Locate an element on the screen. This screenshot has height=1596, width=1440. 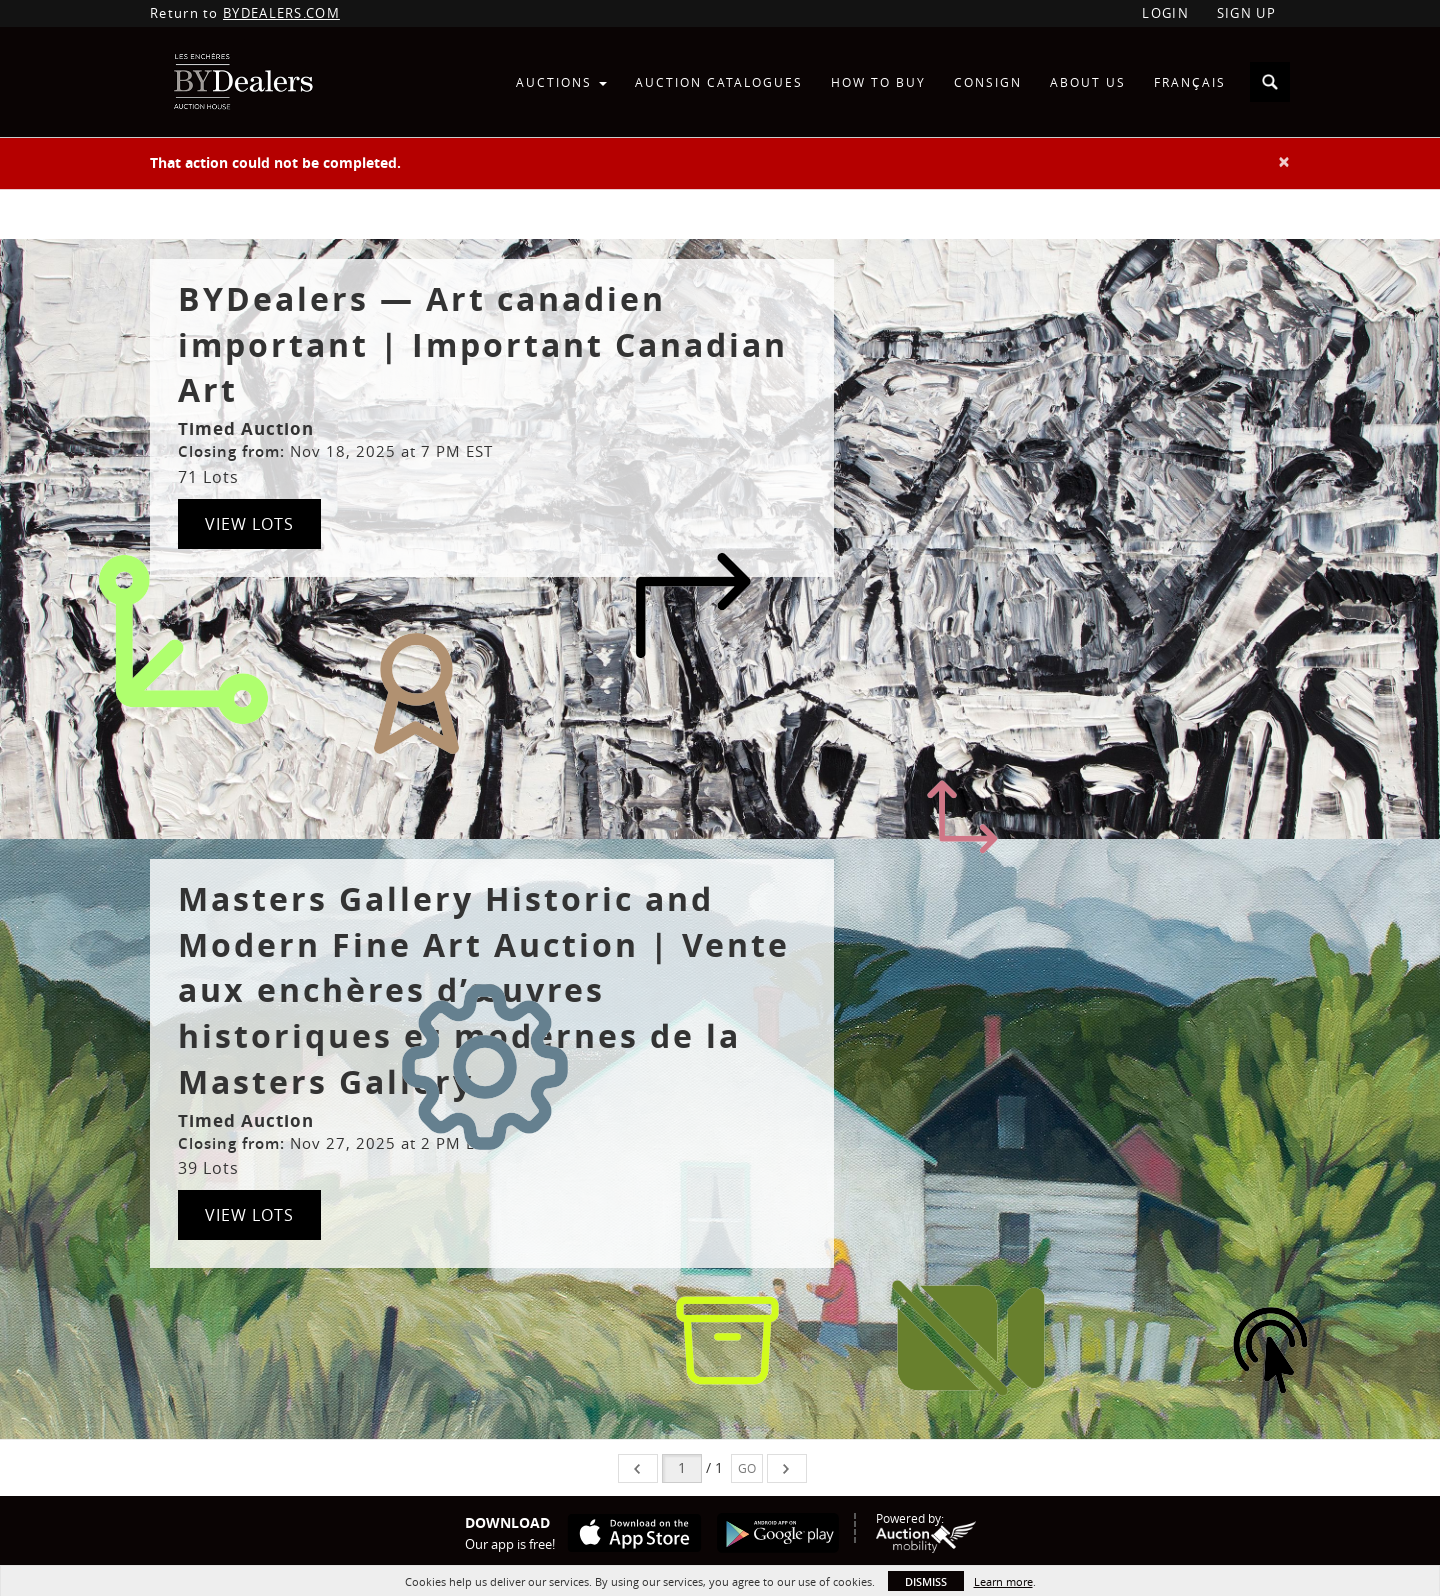
forward or share content is located at coordinates (693, 605).